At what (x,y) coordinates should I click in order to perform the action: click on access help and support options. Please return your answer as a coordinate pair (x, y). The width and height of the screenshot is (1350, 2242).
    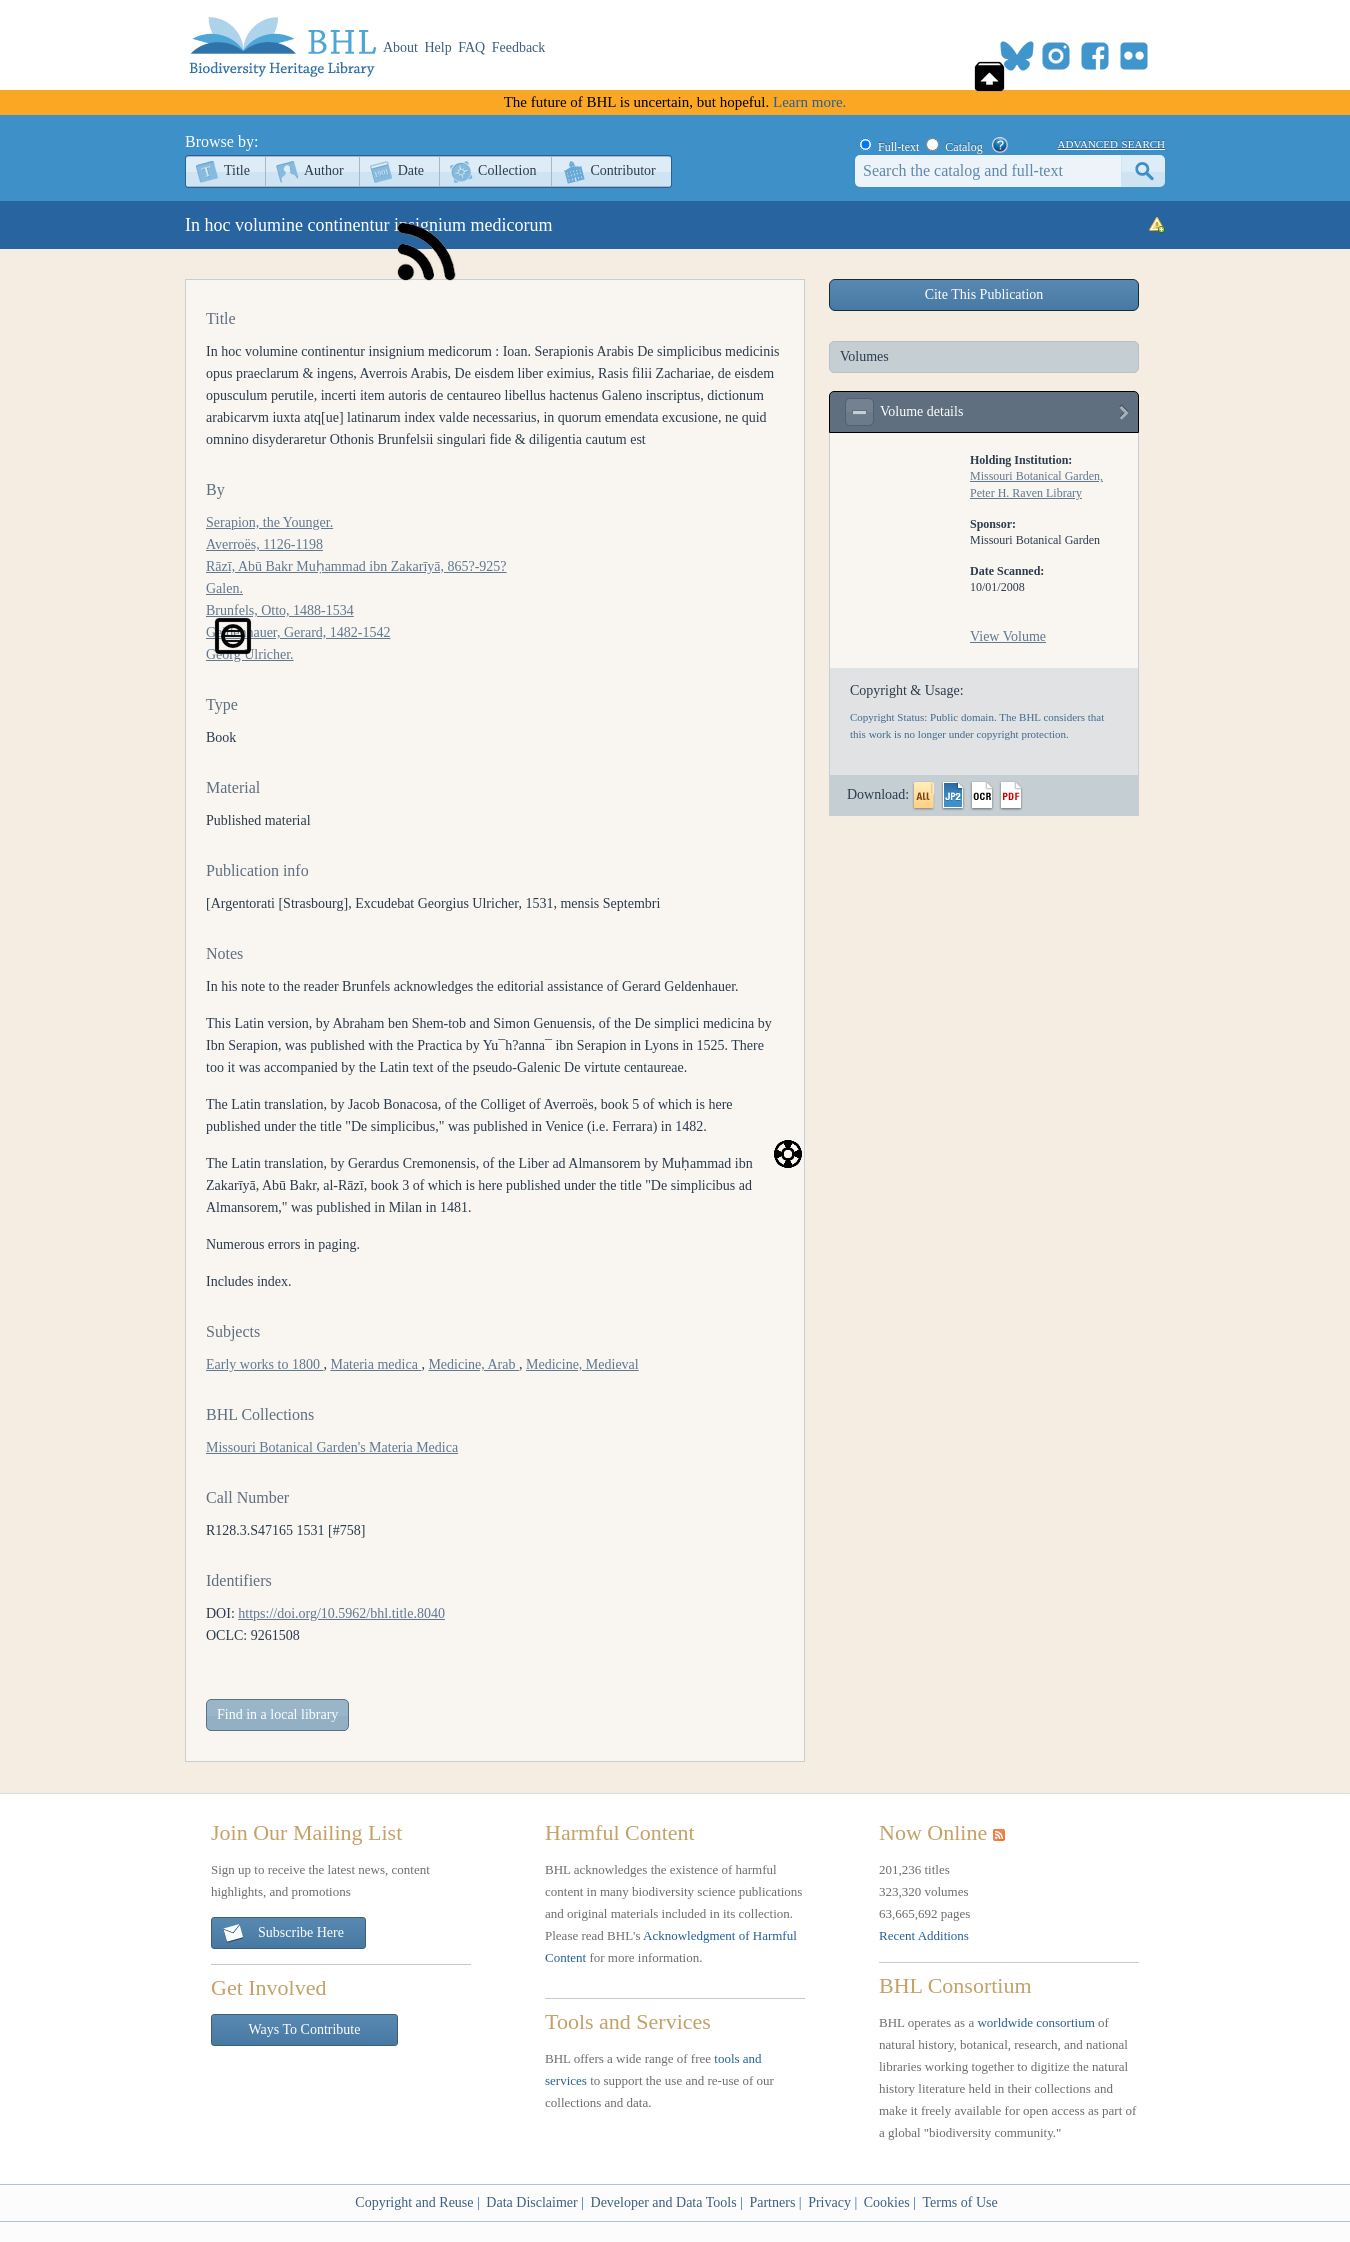
    Looking at the image, I should click on (788, 1154).